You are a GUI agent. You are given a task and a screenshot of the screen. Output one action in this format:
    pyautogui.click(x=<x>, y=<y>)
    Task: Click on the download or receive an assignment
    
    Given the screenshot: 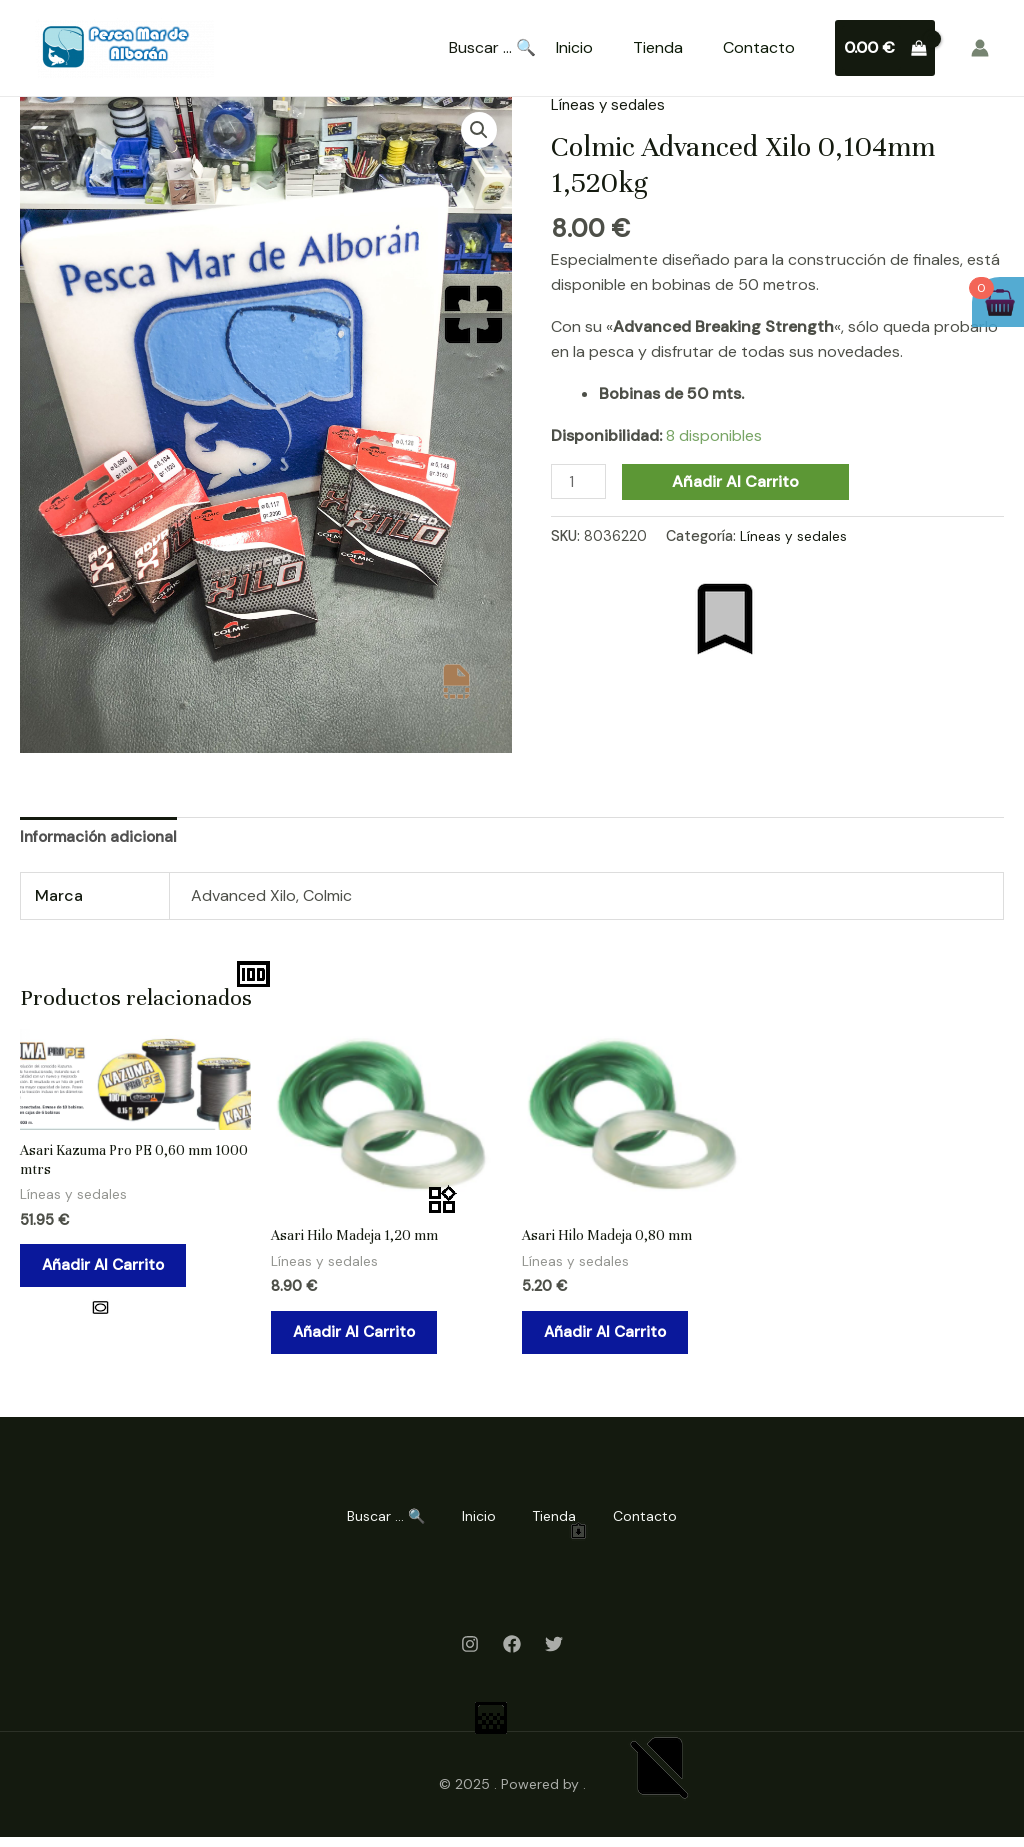 What is the action you would take?
    pyautogui.click(x=578, y=1531)
    